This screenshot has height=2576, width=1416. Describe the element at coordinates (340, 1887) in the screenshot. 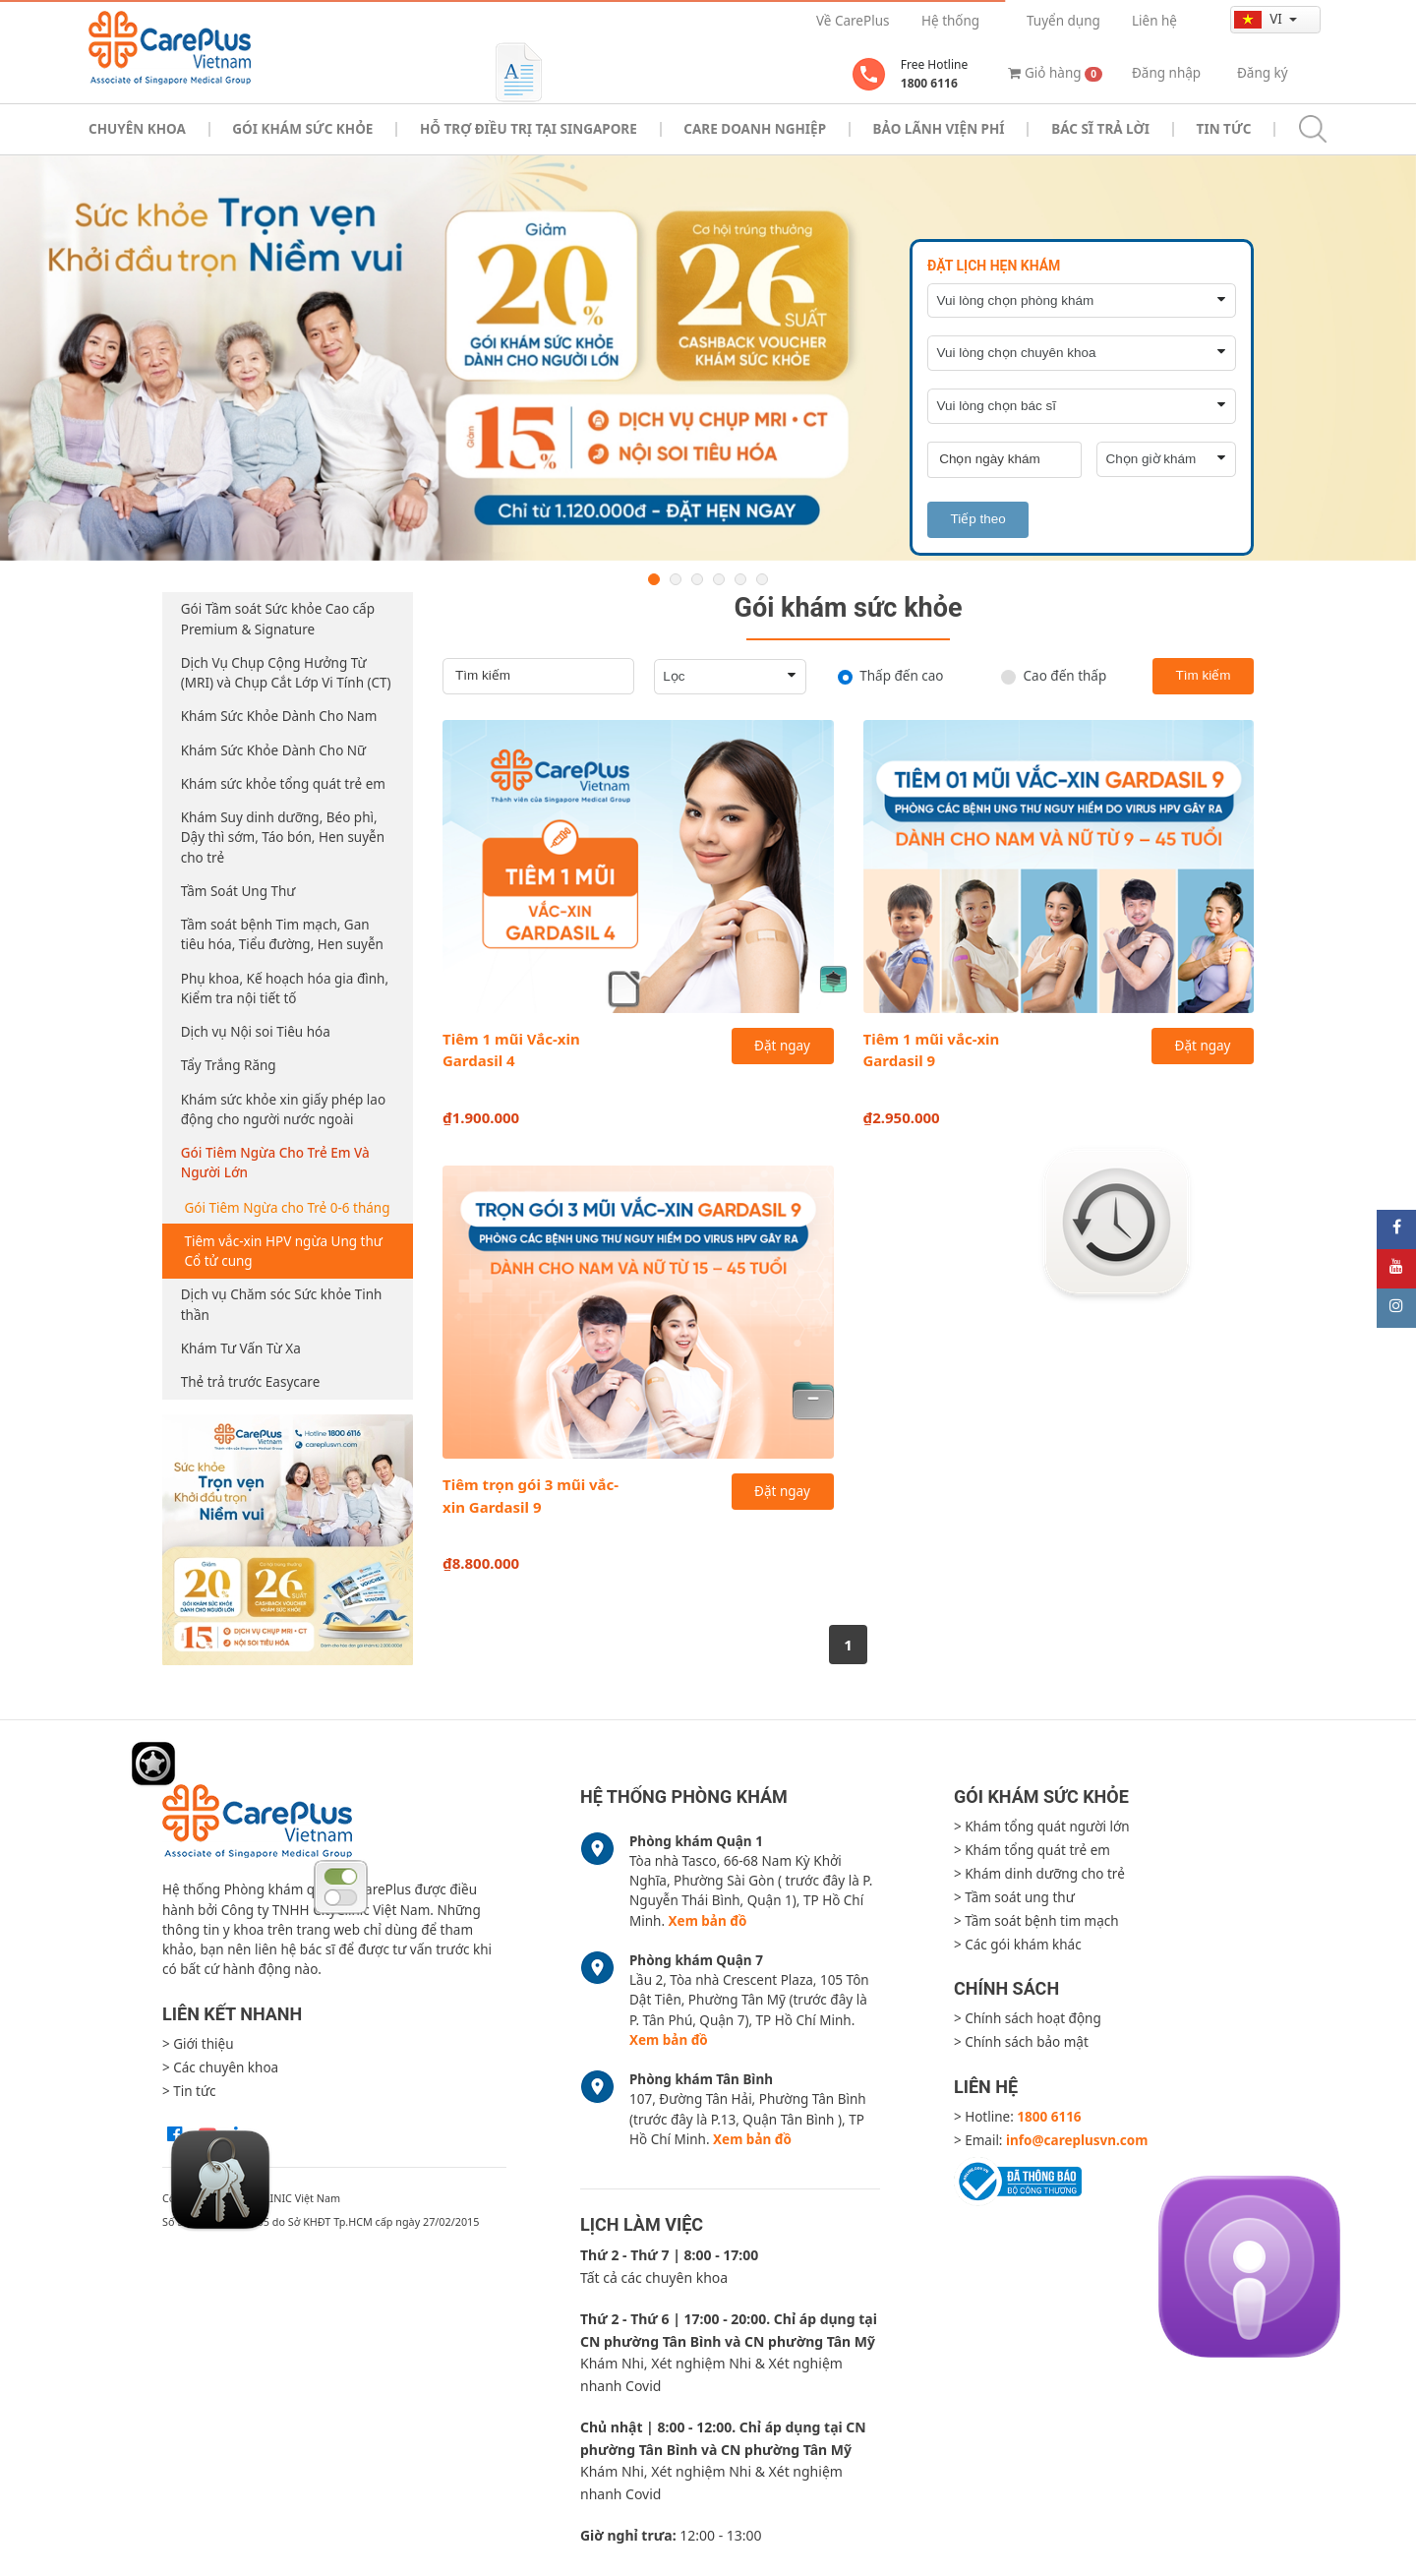

I see `open gnome tweaks to customize system settings` at that location.